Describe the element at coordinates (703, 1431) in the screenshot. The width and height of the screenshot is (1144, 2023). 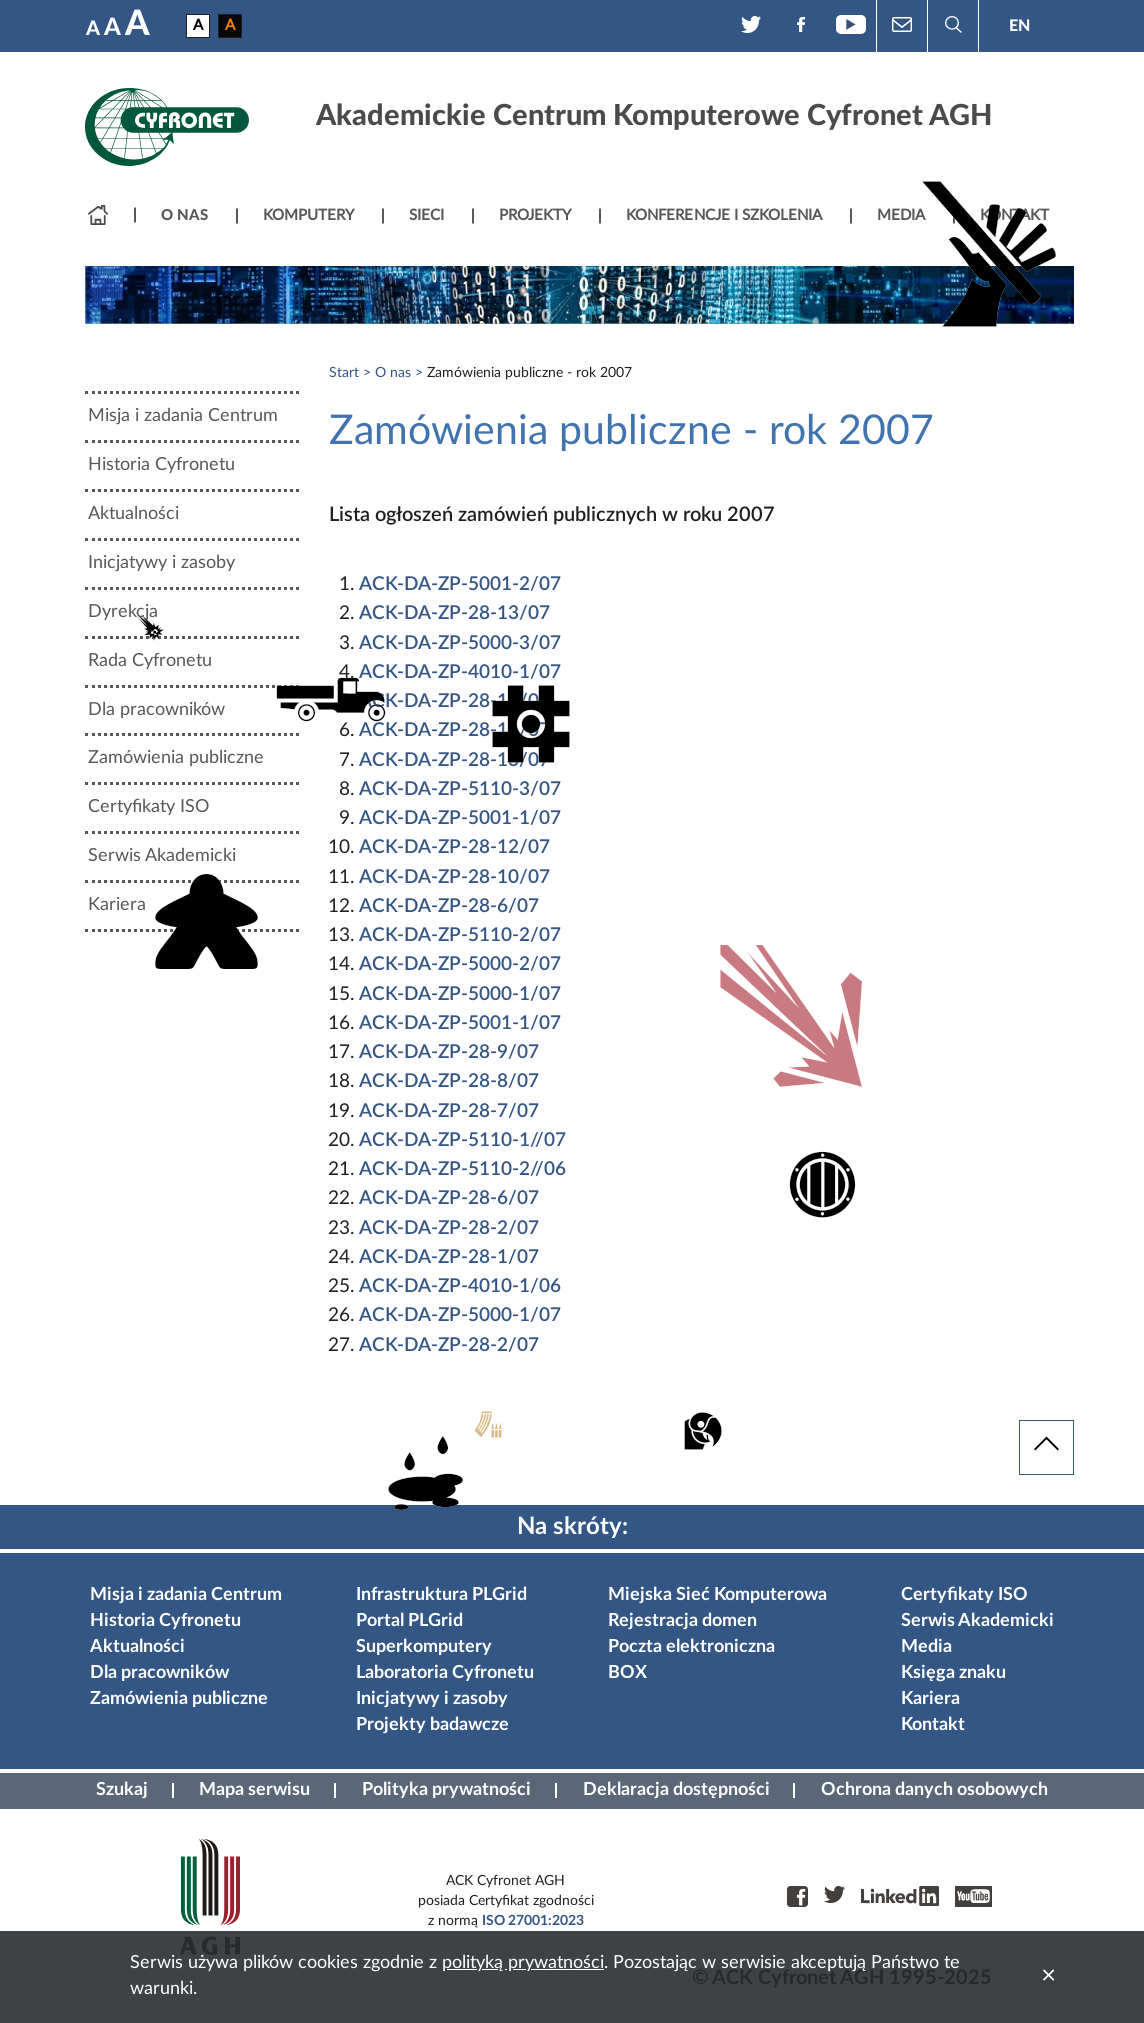
I see `select parrot as your avatar or character` at that location.